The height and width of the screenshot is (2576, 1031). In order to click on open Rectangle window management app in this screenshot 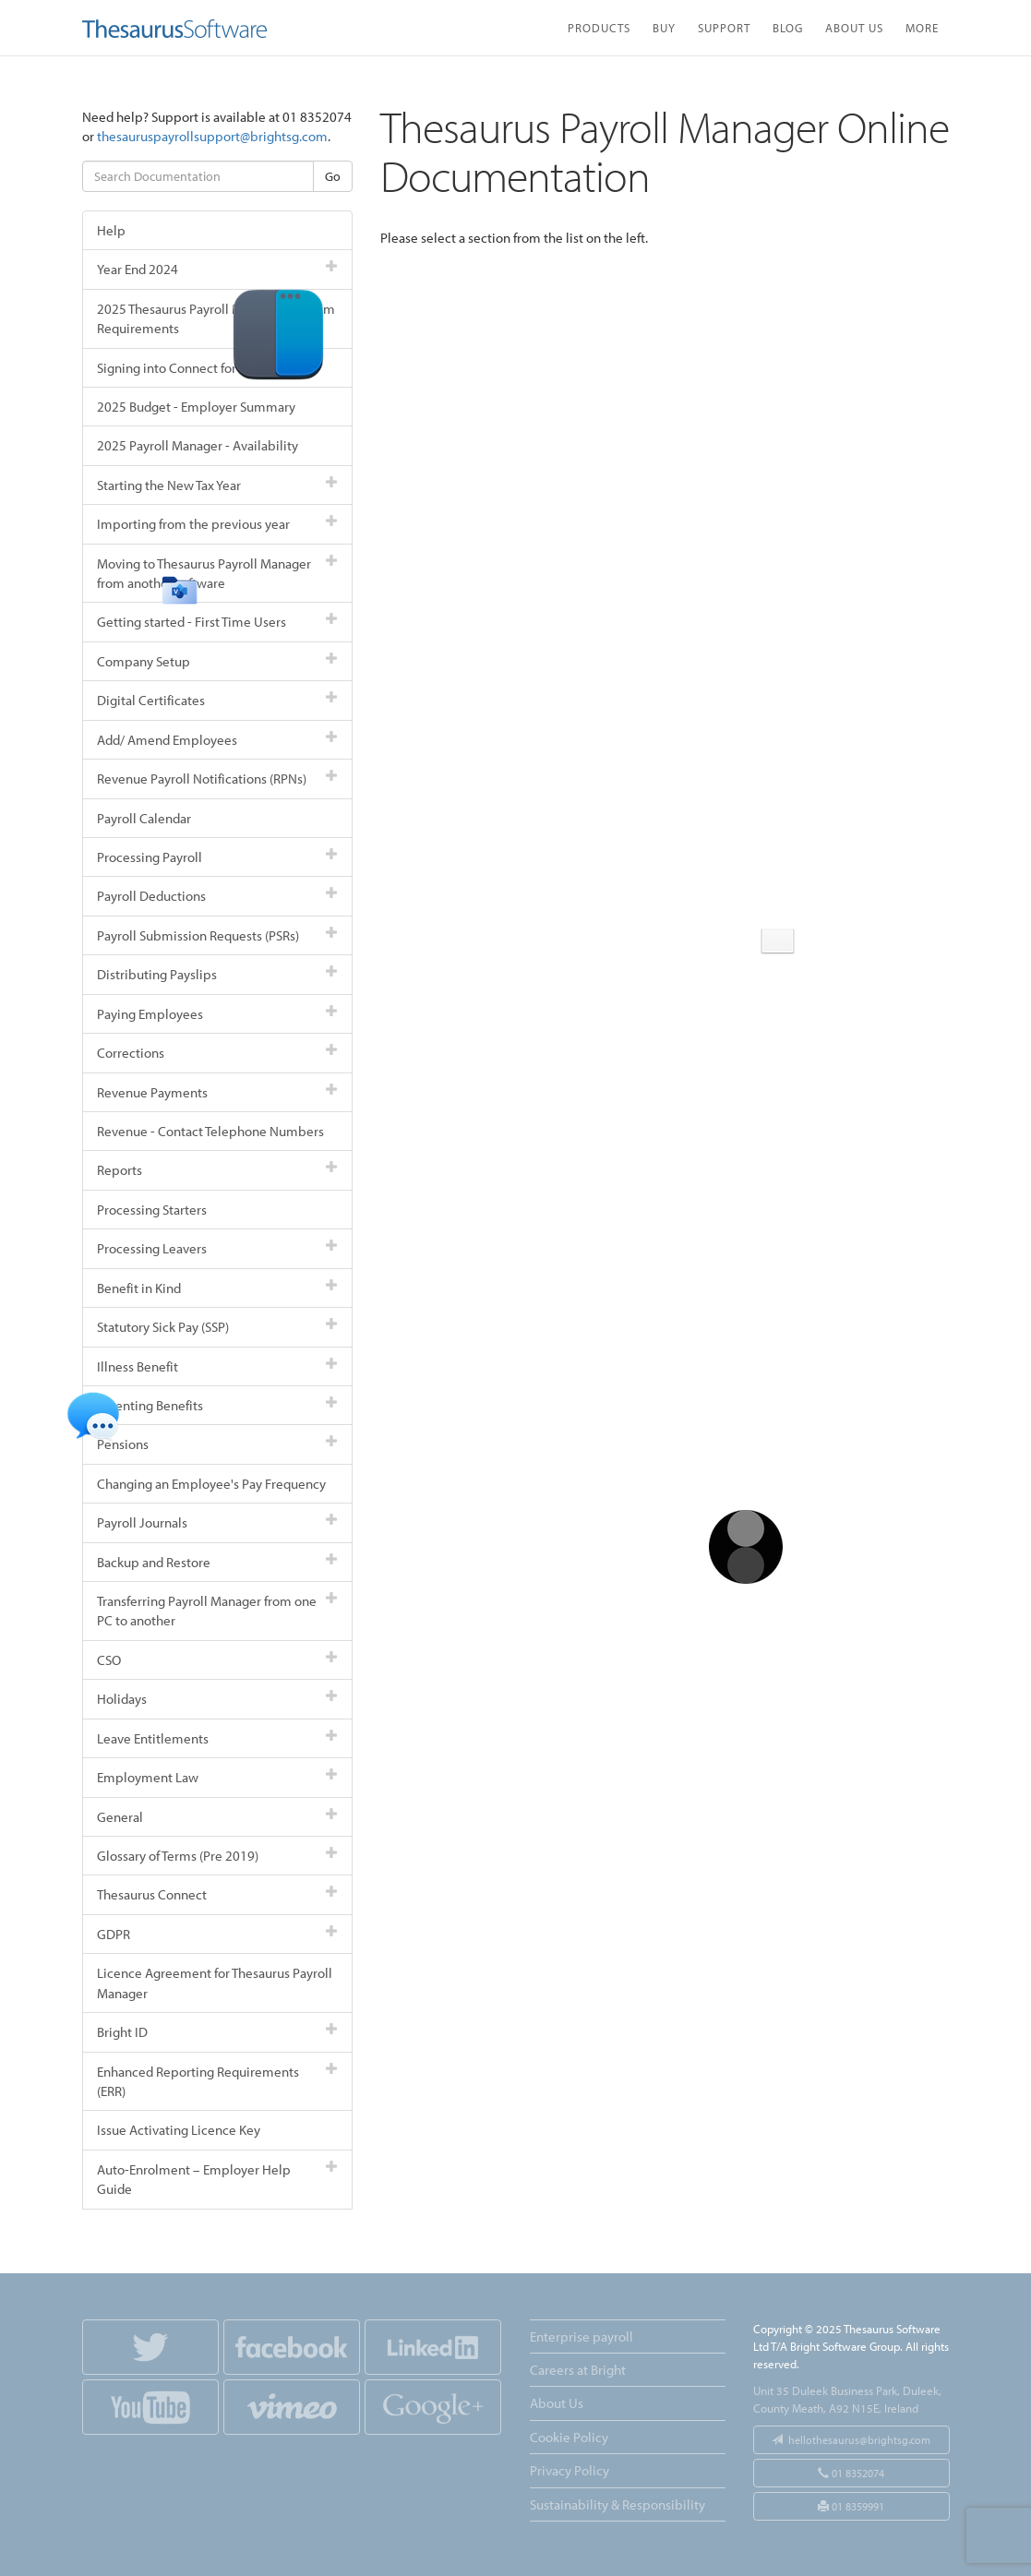, I will do `click(278, 334)`.